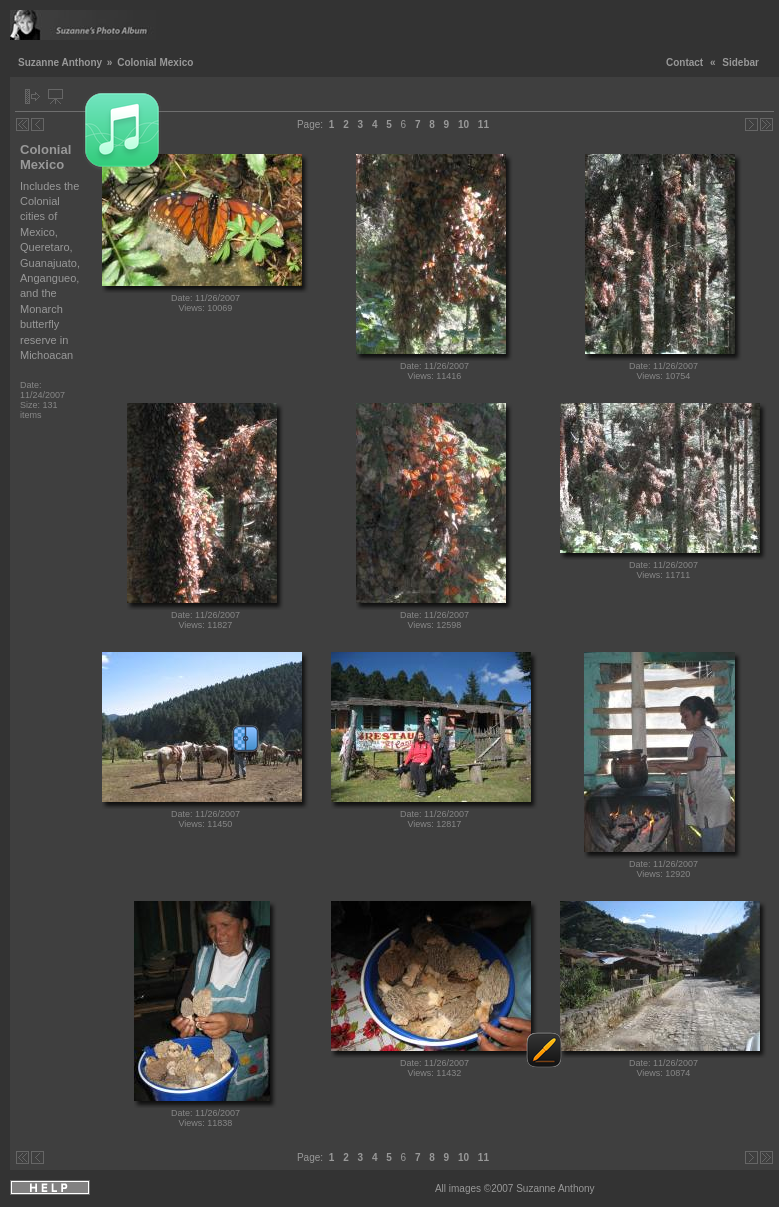 Image resolution: width=779 pixels, height=1207 pixels. I want to click on open lx music desktop app, so click(122, 130).